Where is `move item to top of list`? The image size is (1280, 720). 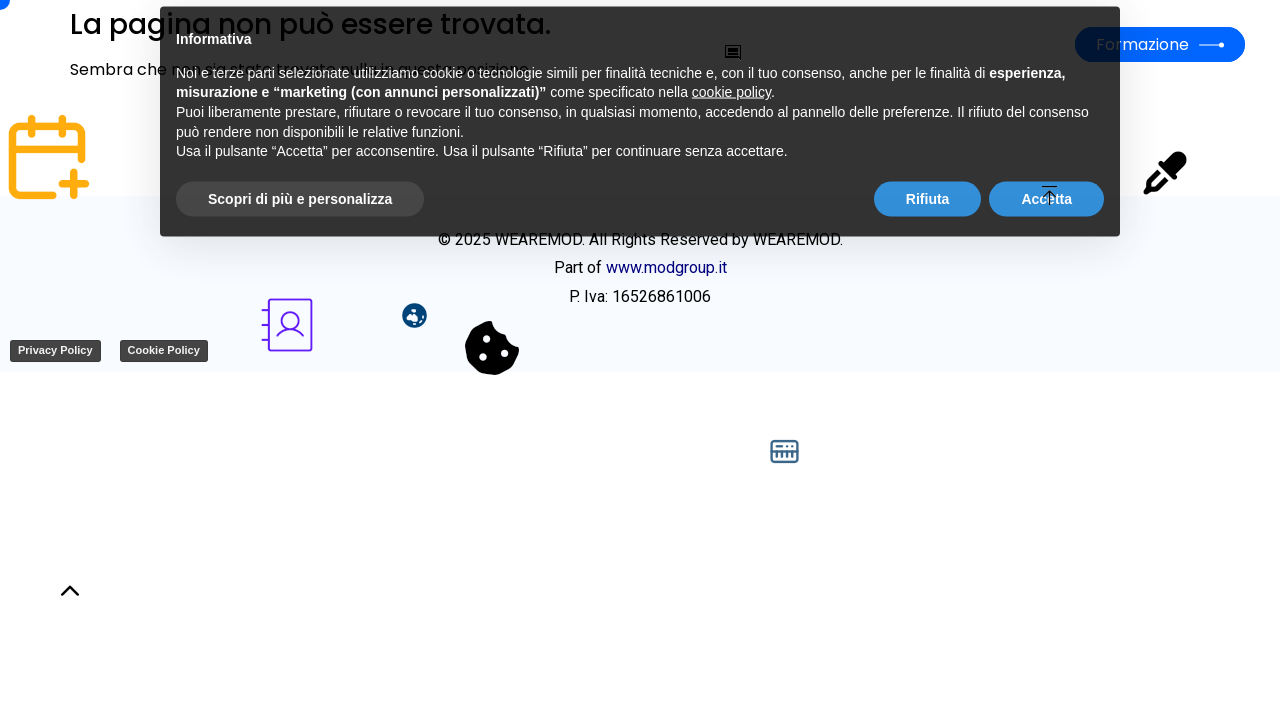 move item to top of list is located at coordinates (1049, 195).